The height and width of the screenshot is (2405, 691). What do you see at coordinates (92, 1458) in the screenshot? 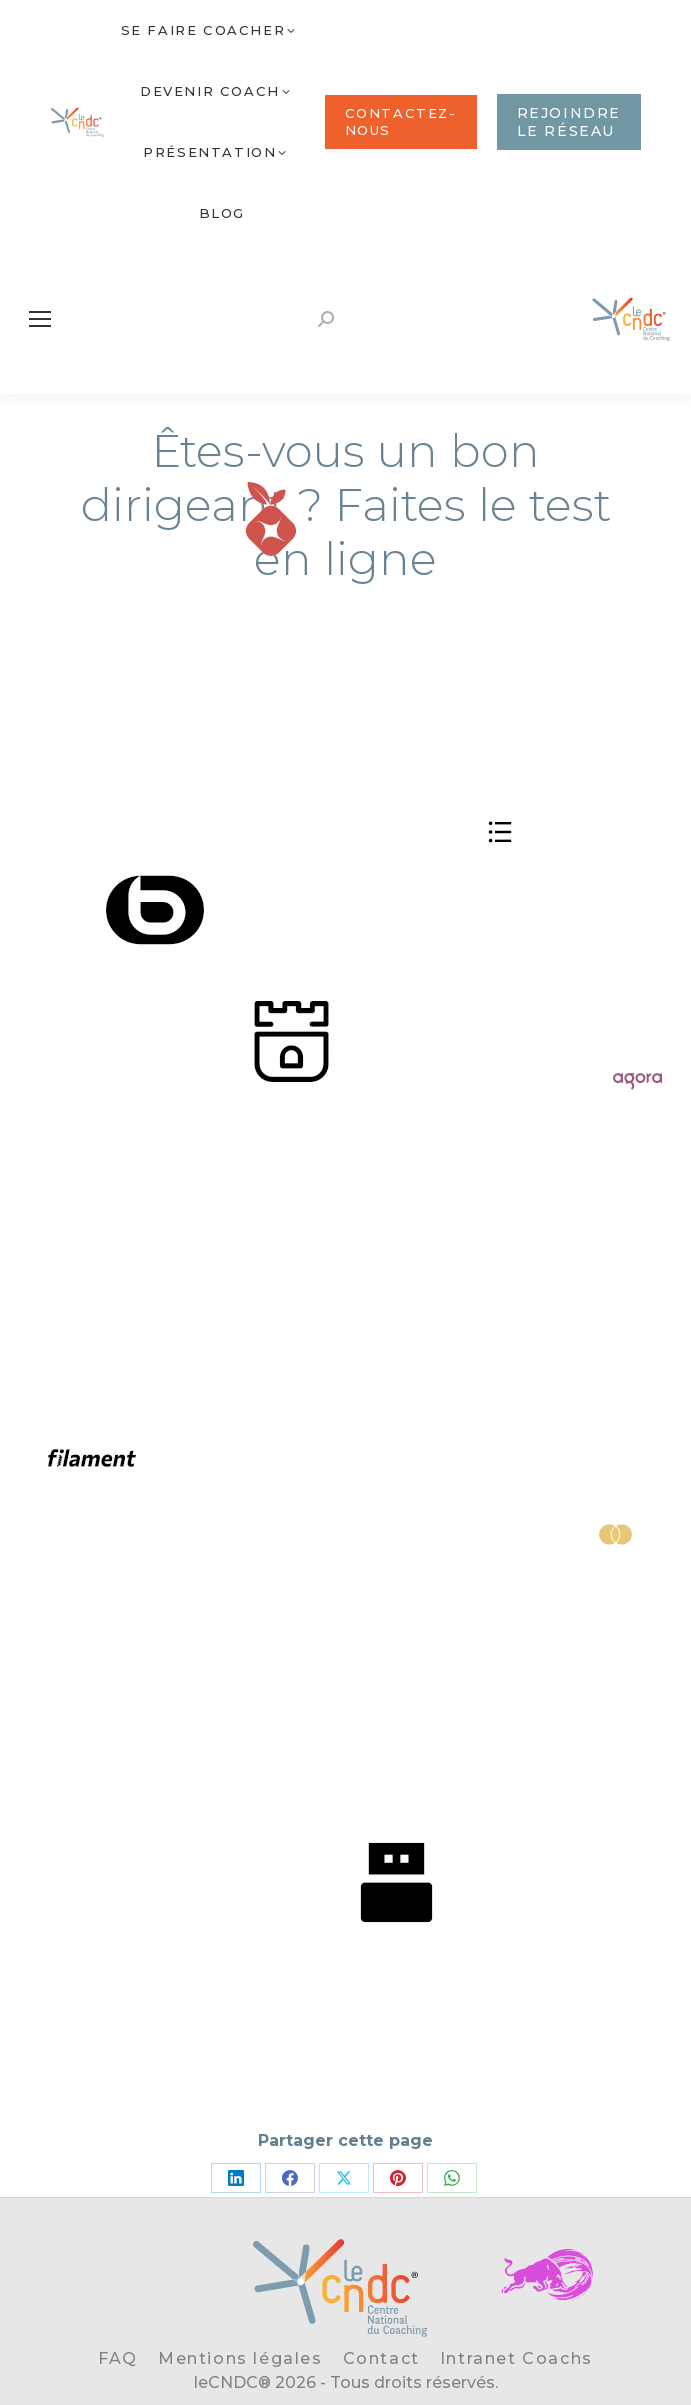
I see `filament brand logo` at bounding box center [92, 1458].